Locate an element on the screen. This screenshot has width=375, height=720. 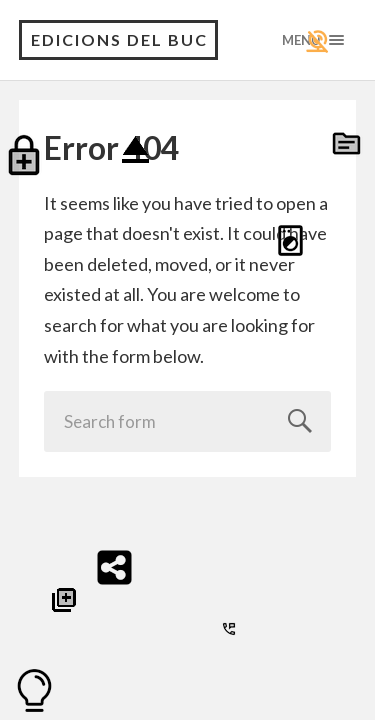
share content to social media or other apps is located at coordinates (114, 567).